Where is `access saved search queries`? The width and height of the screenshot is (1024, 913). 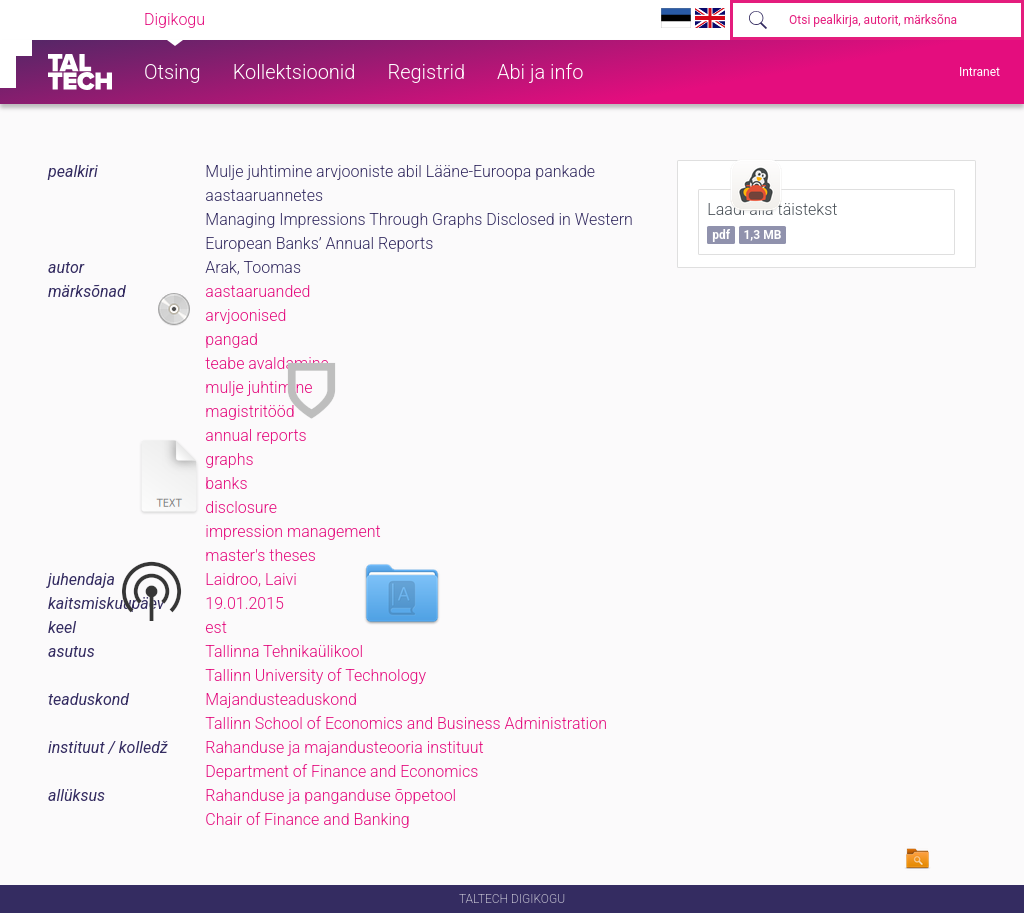 access saved search queries is located at coordinates (917, 859).